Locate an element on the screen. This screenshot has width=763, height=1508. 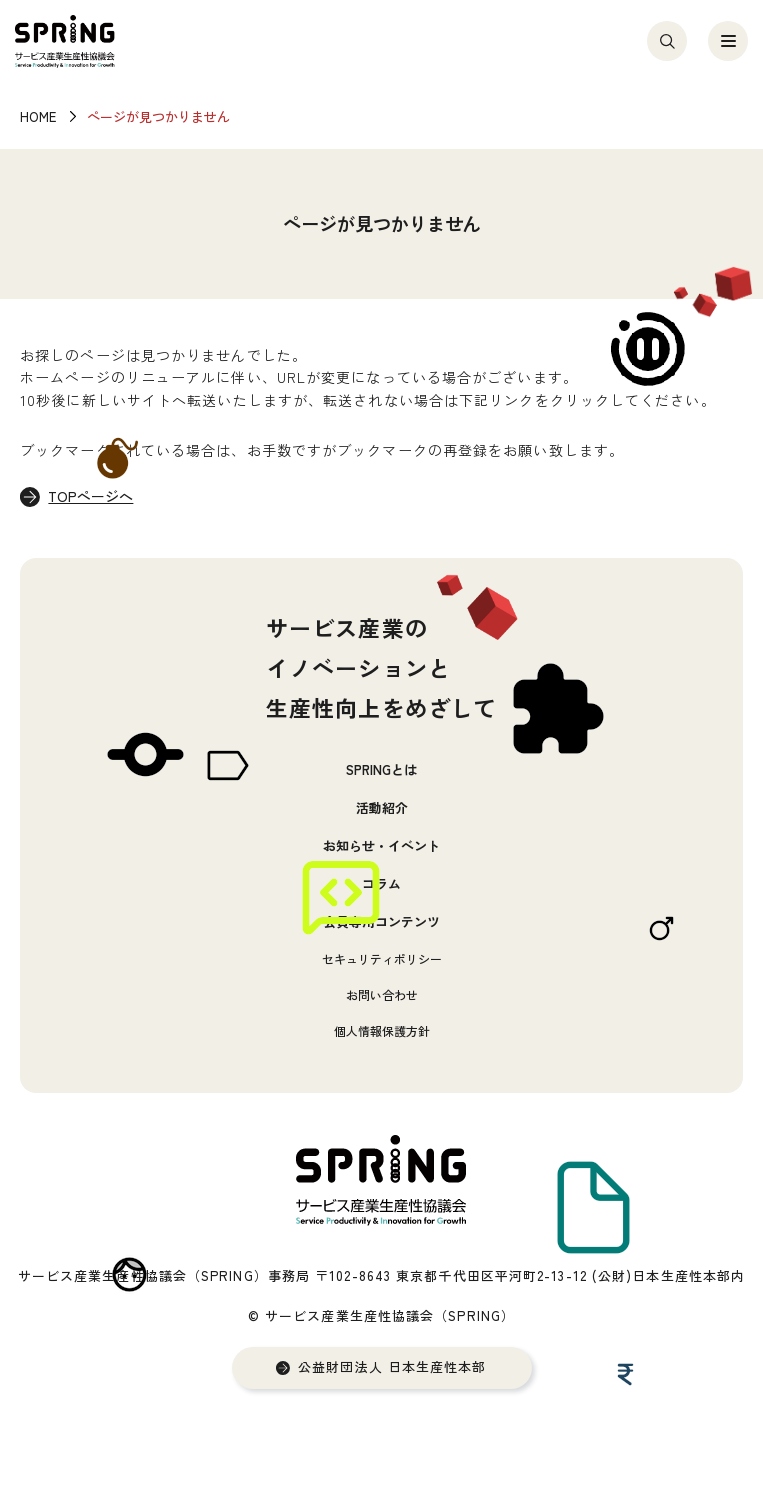
view price in indian rupees is located at coordinates (625, 1374).